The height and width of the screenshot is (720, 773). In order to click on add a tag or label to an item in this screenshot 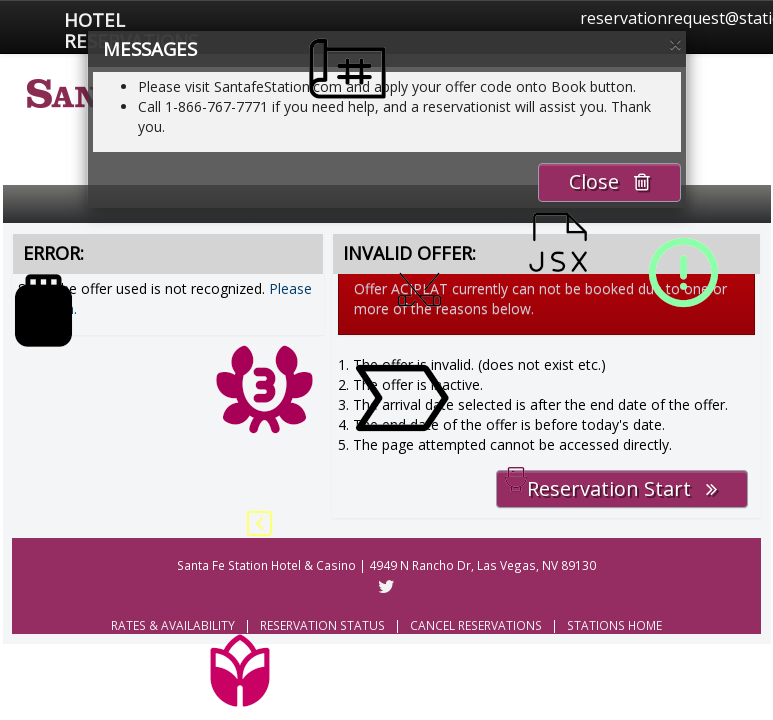, I will do `click(399, 398)`.